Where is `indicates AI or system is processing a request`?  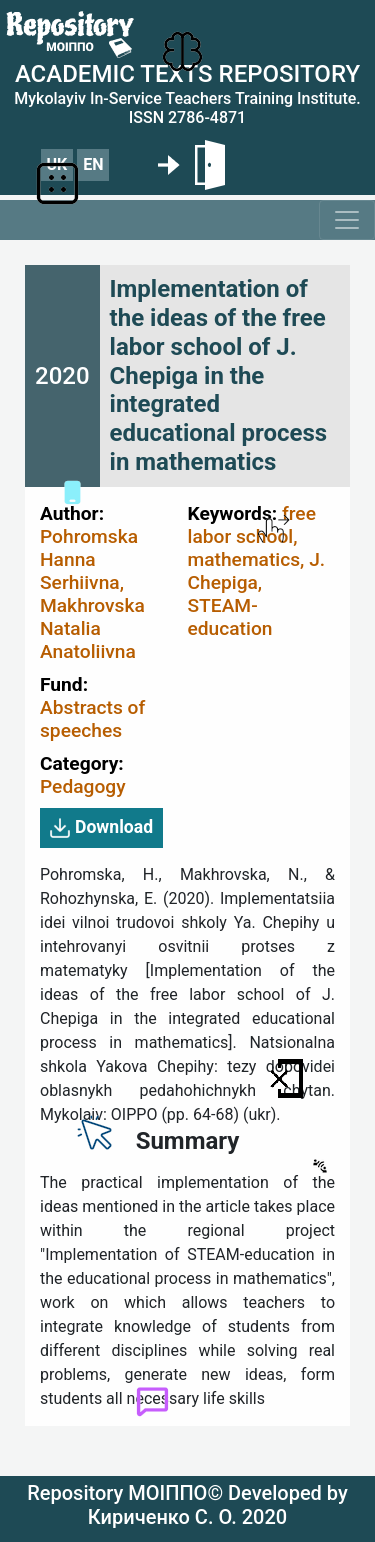
indicates AI or system is processing a request is located at coordinates (182, 51).